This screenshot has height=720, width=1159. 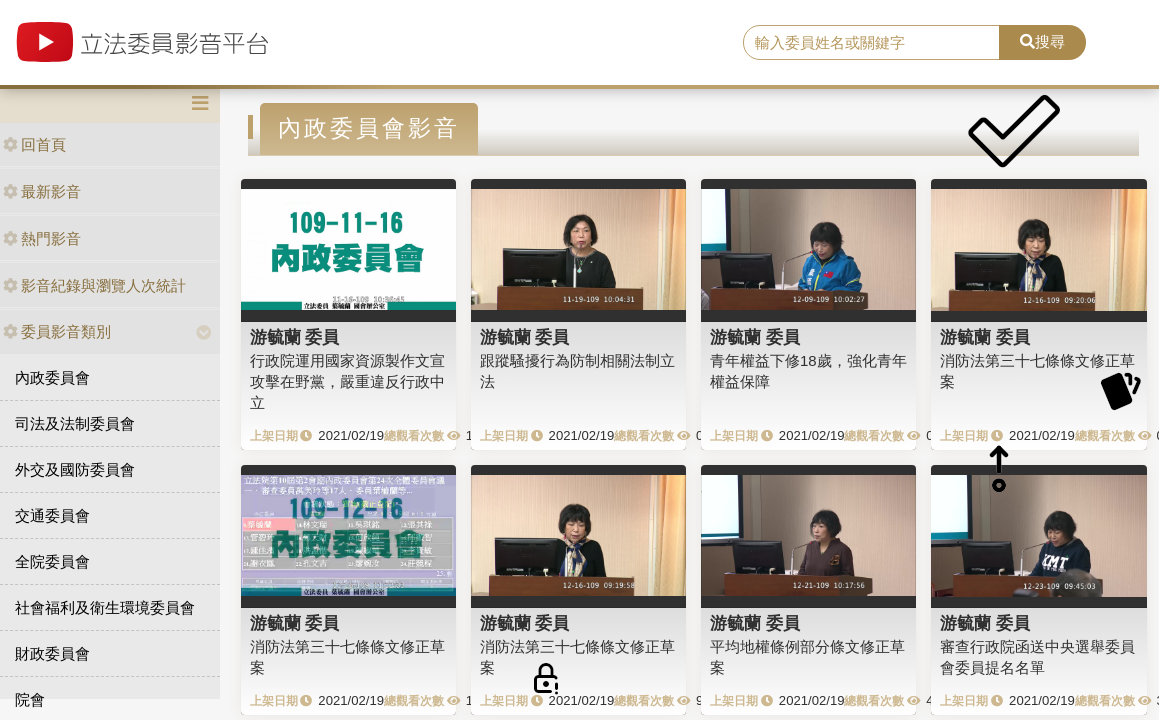 I want to click on move item up in a list or sequence, so click(x=999, y=469).